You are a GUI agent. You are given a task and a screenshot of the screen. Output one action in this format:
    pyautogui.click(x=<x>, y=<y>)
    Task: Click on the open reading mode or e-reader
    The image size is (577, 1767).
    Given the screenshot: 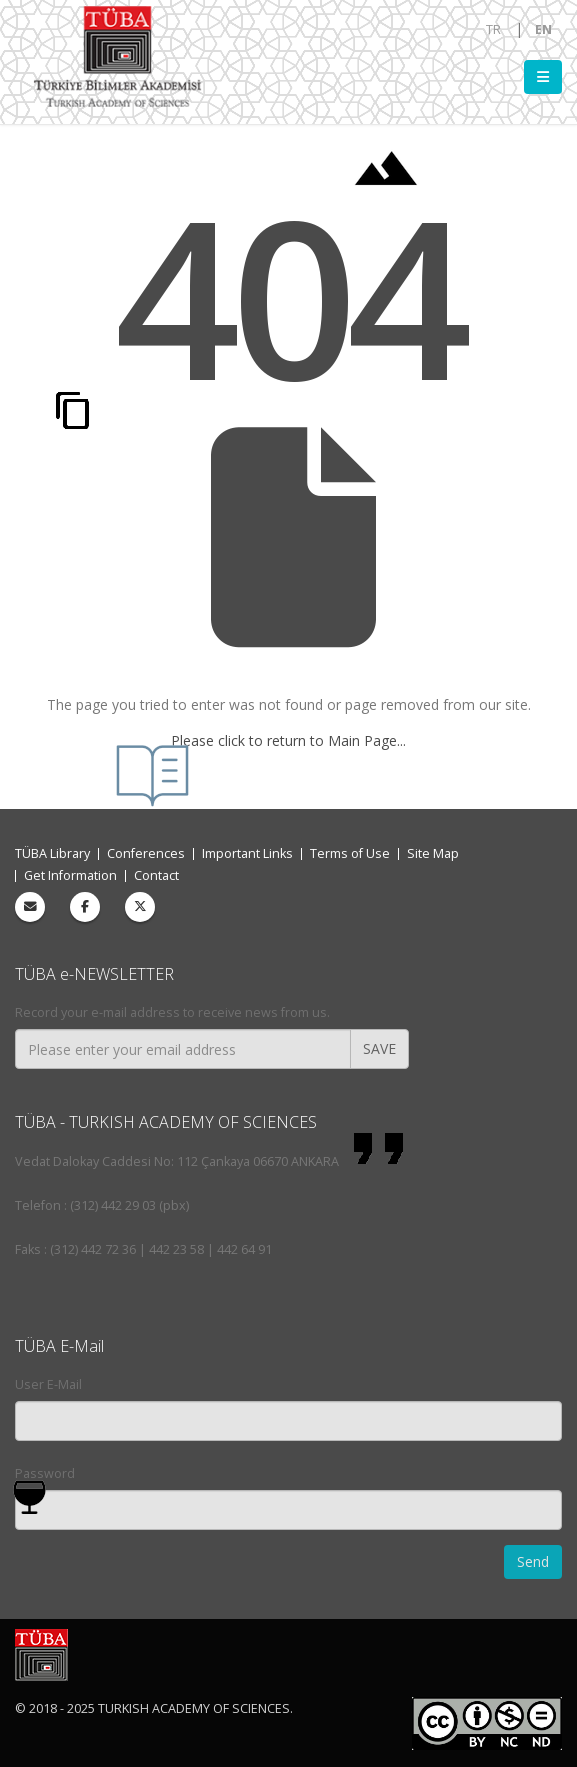 What is the action you would take?
    pyautogui.click(x=152, y=770)
    